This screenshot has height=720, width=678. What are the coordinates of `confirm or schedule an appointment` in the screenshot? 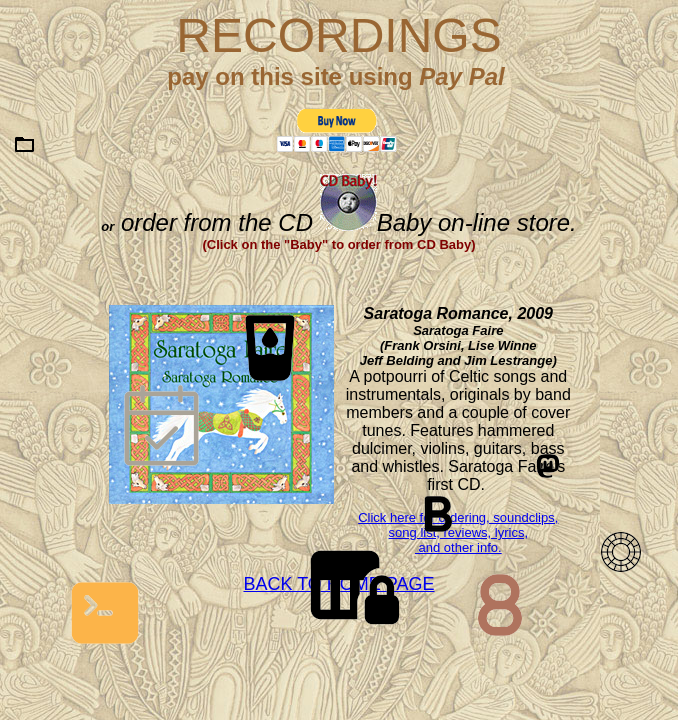 It's located at (161, 428).